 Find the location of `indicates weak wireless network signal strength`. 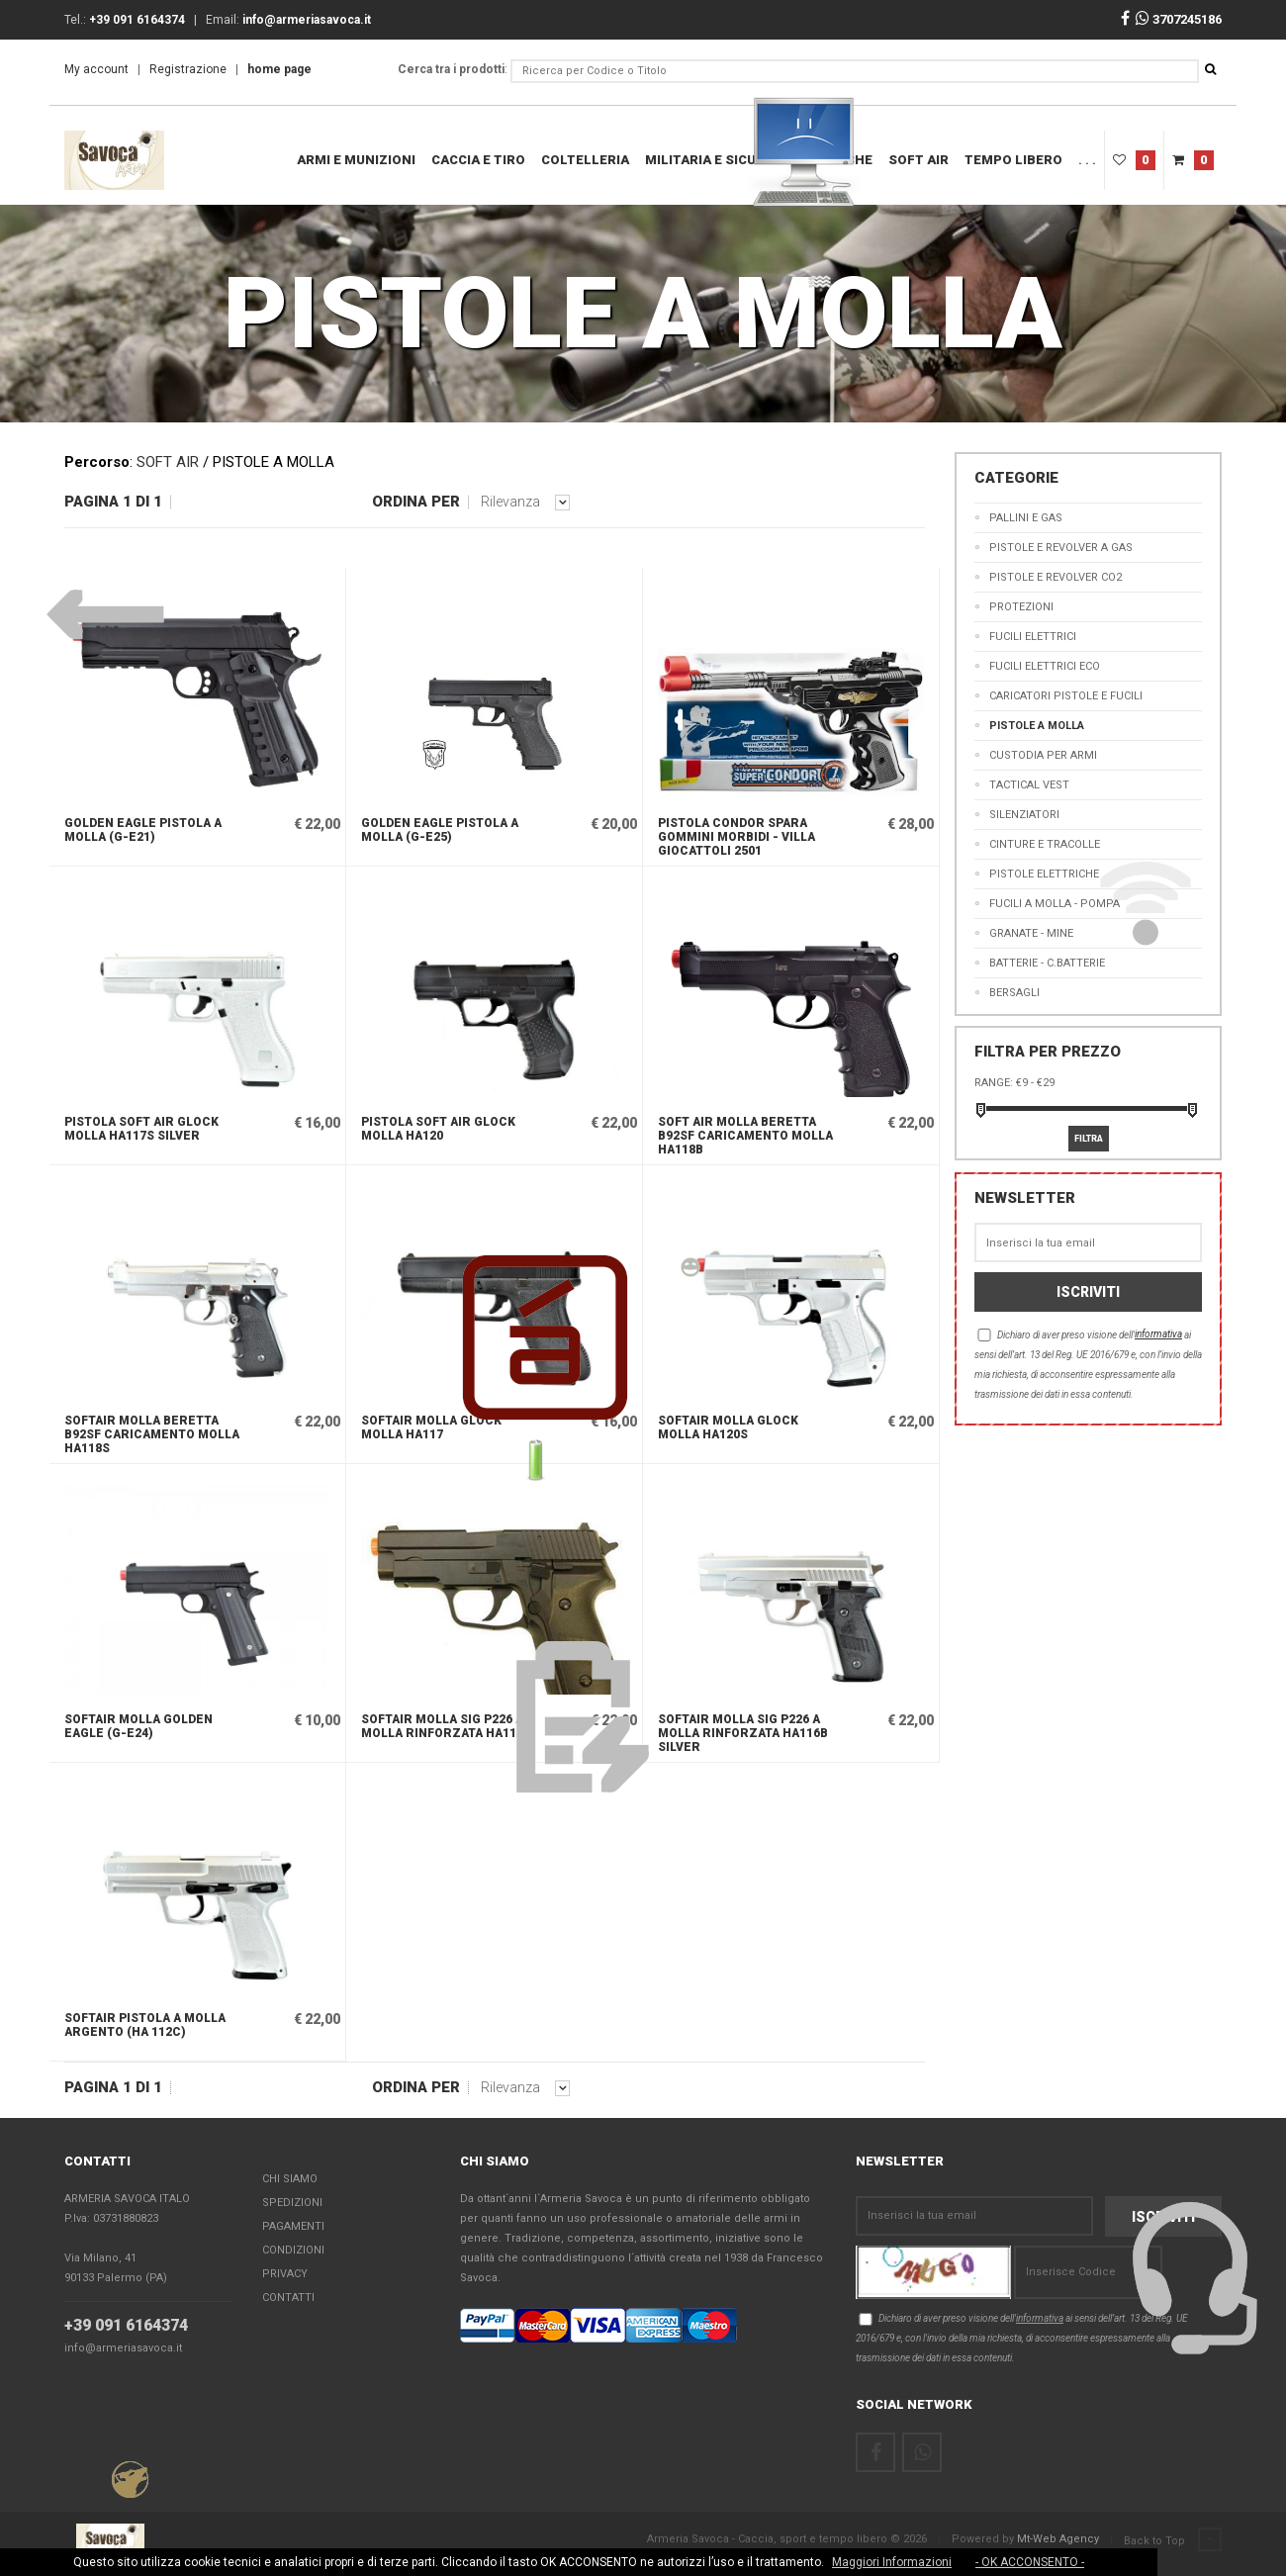

indicates weak wireless network signal strength is located at coordinates (1146, 900).